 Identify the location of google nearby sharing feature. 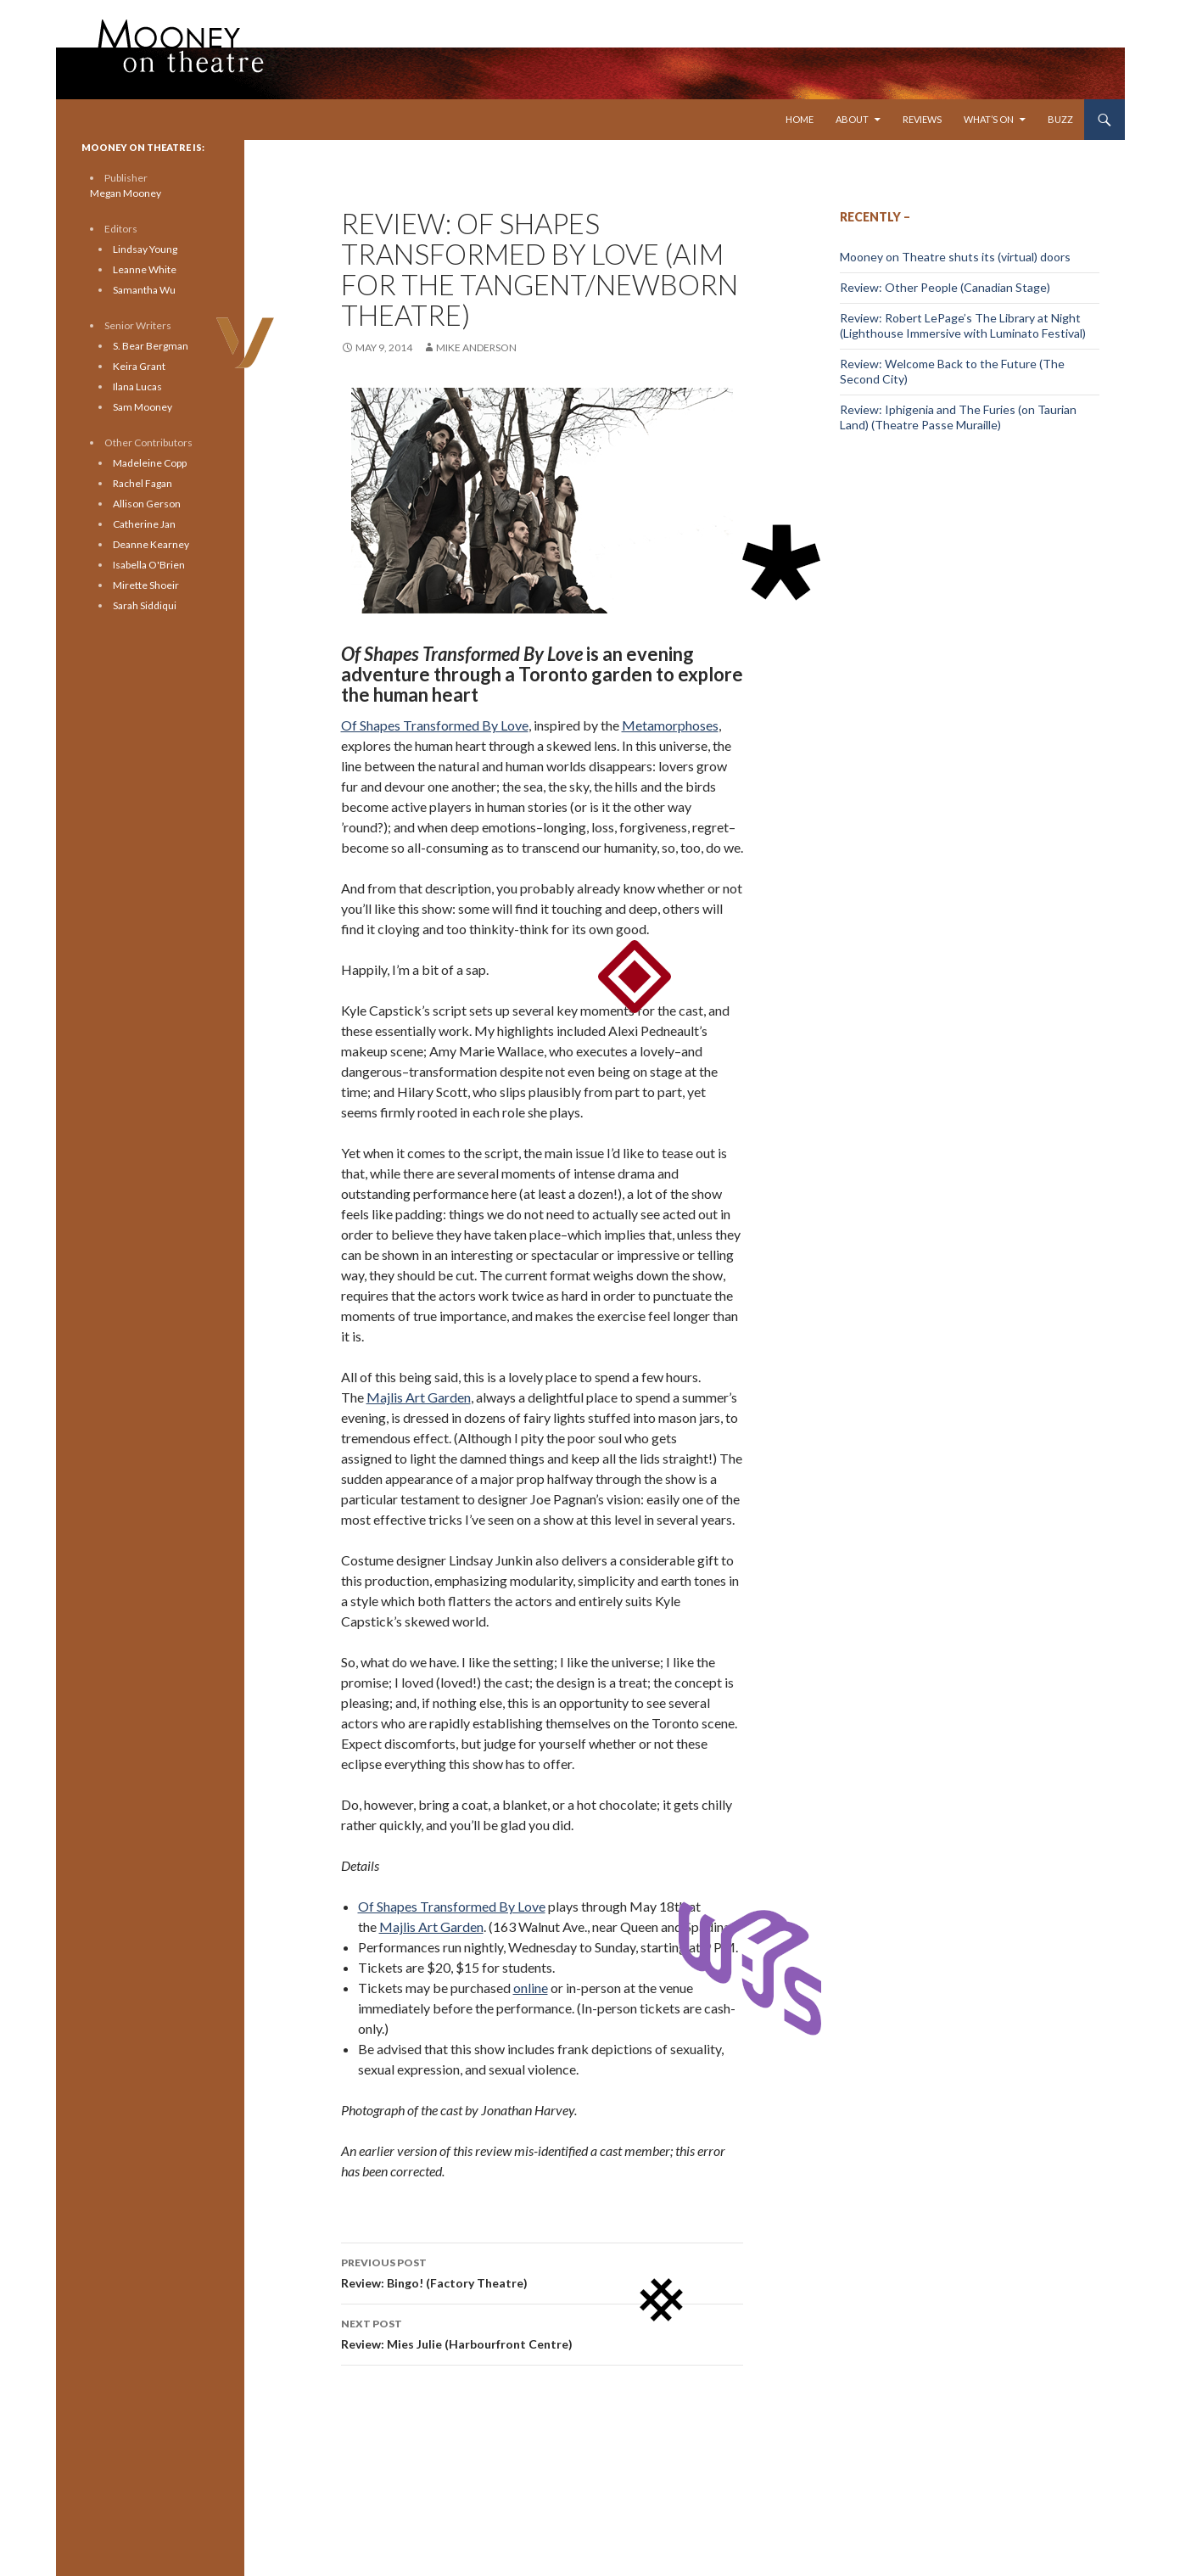
(635, 977).